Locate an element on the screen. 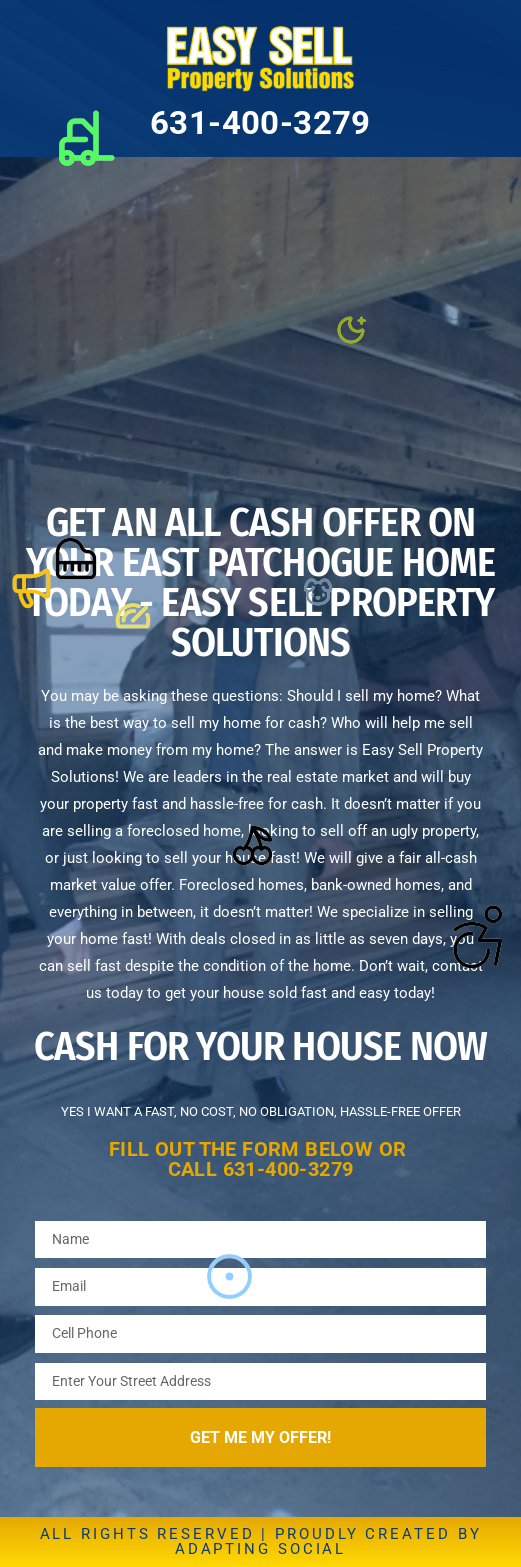  access warehouse or inventory management is located at coordinates (85, 139).